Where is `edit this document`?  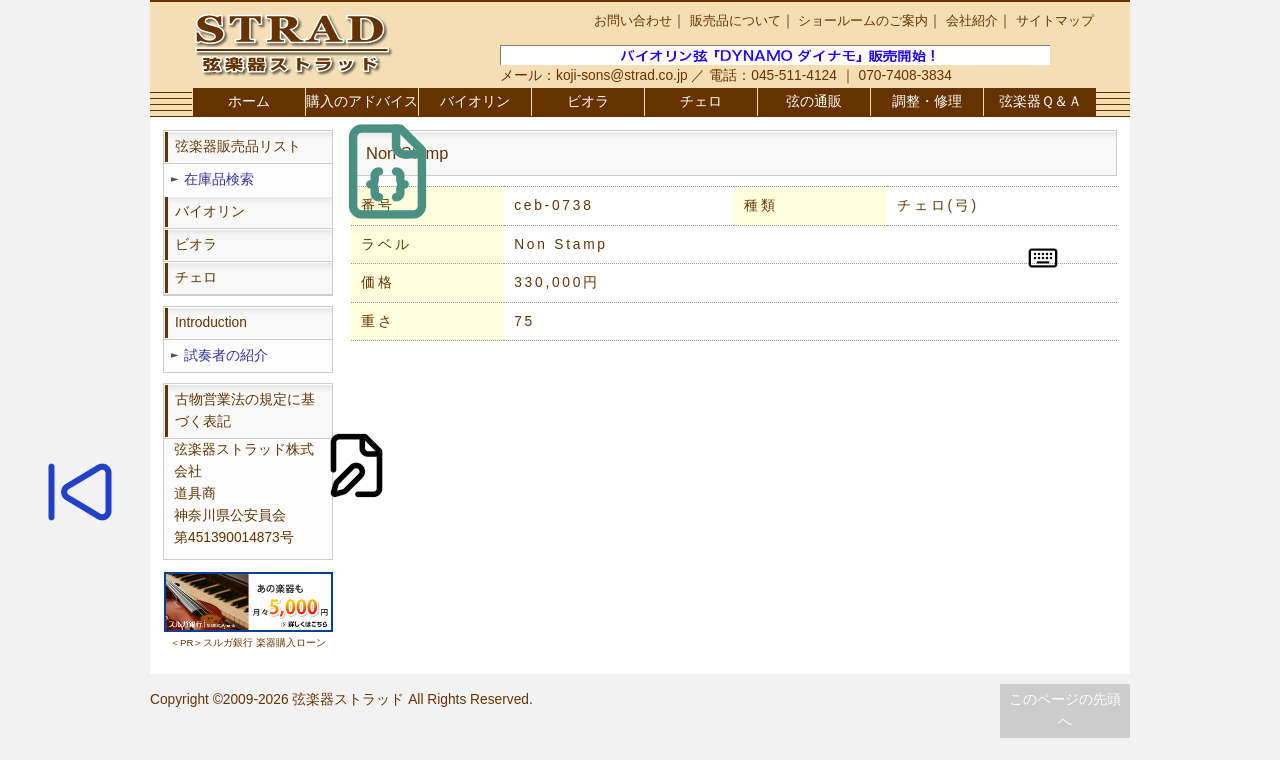
edit this document is located at coordinates (356, 465).